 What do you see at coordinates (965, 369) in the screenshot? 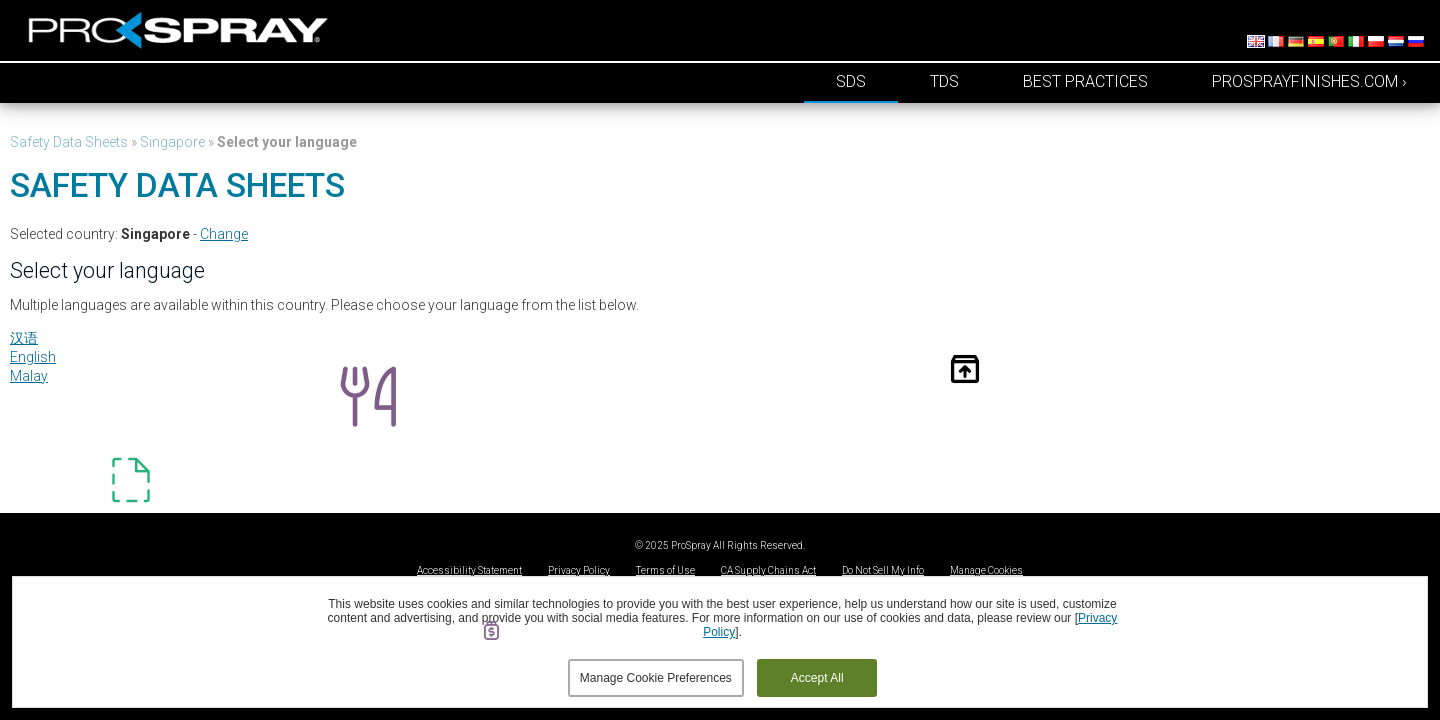
I see `upload or export a package` at bounding box center [965, 369].